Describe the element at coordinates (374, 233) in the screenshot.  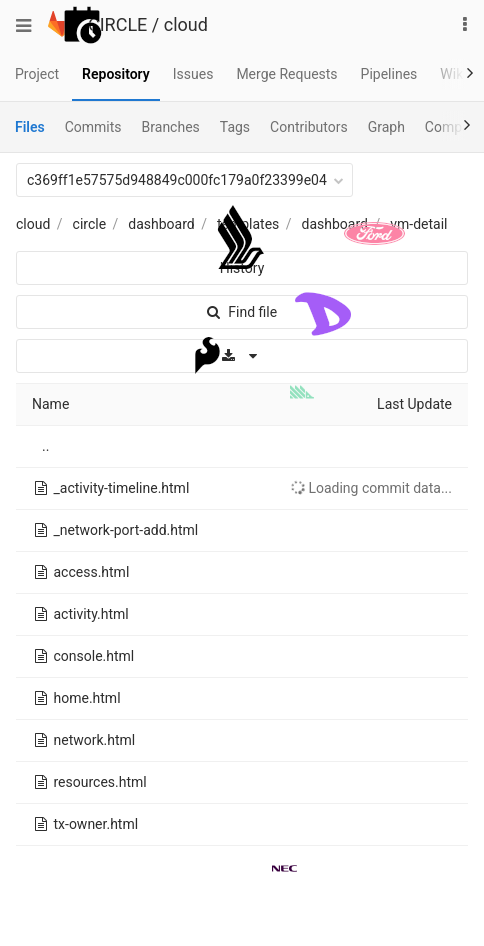
I see `Ford brand or dealership app` at that location.